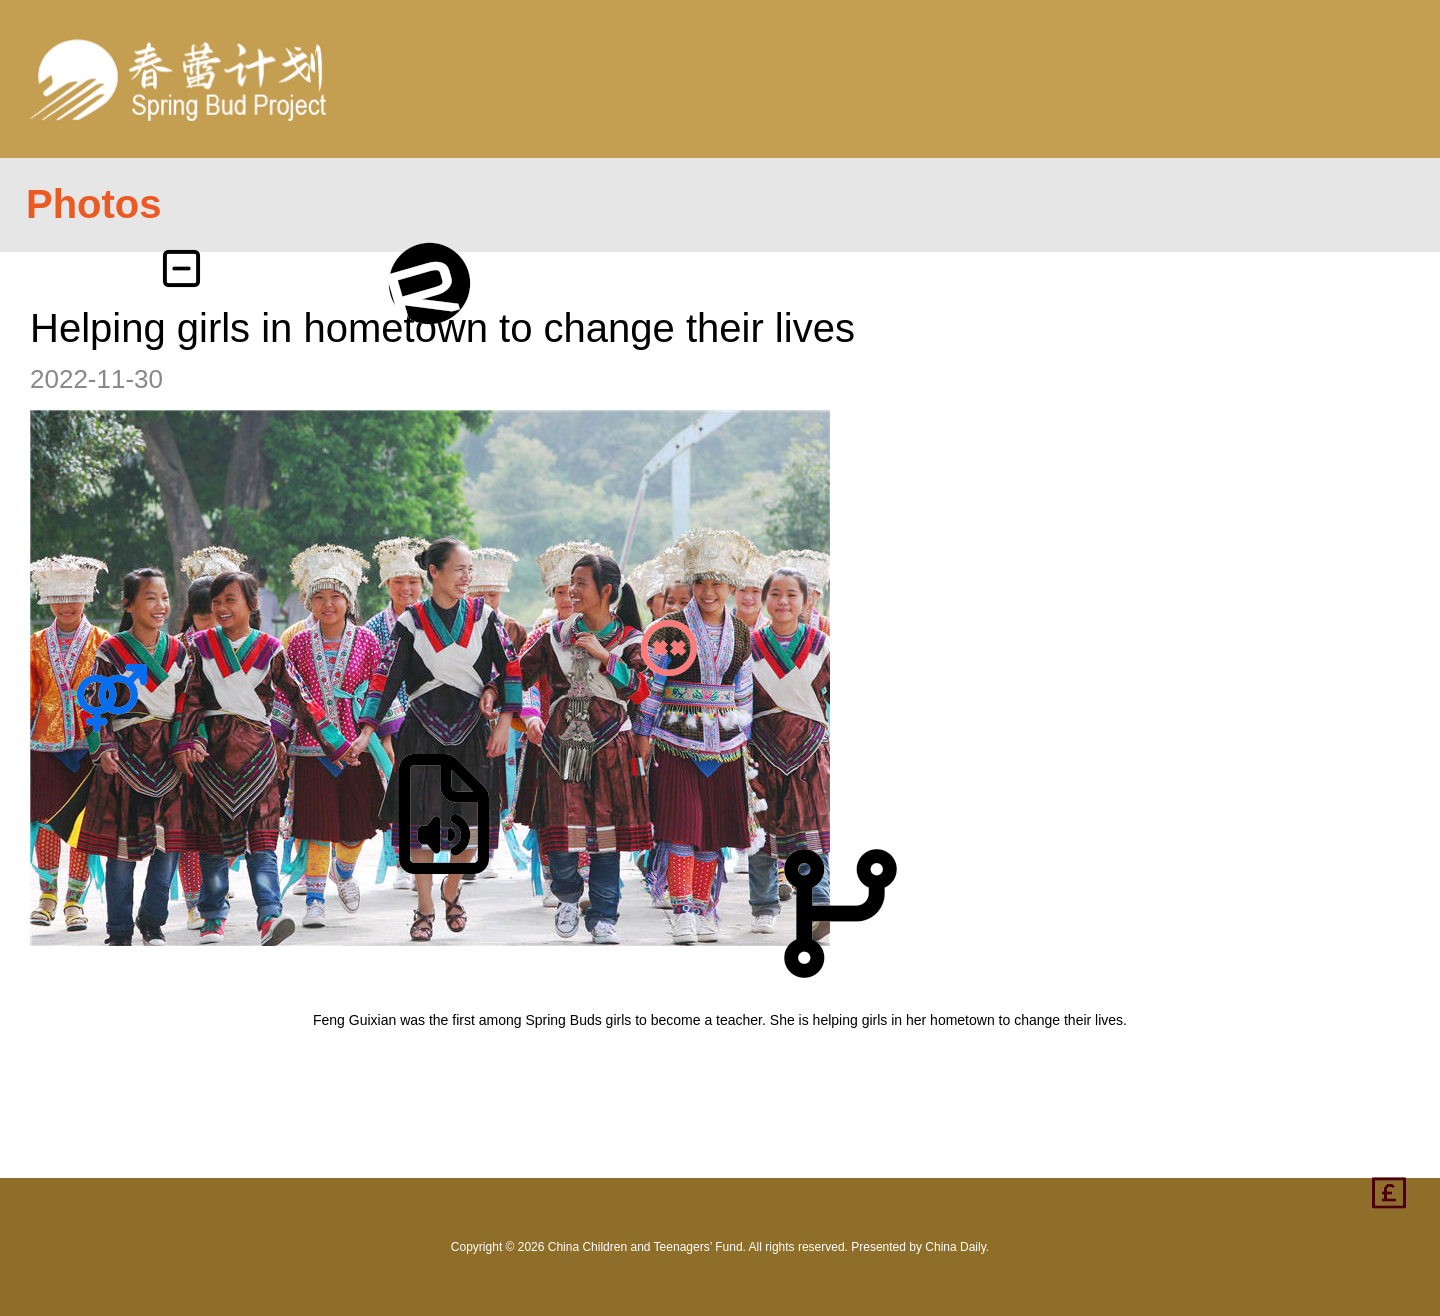  What do you see at coordinates (840, 913) in the screenshot?
I see `view repository branches` at bounding box center [840, 913].